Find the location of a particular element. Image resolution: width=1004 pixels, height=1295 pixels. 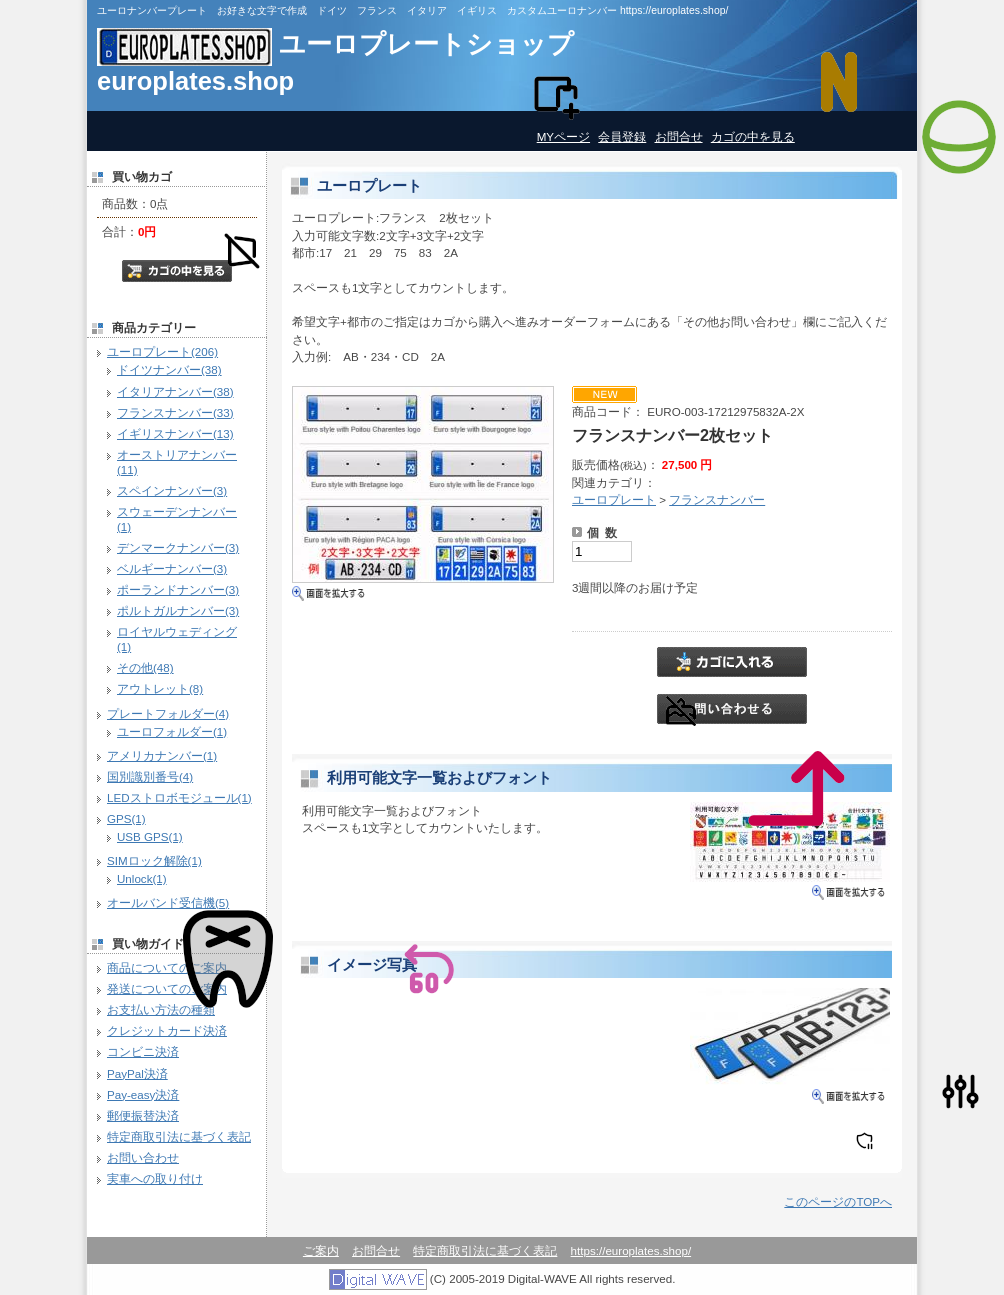

redirect or branch off to a new path is located at coordinates (800, 792).